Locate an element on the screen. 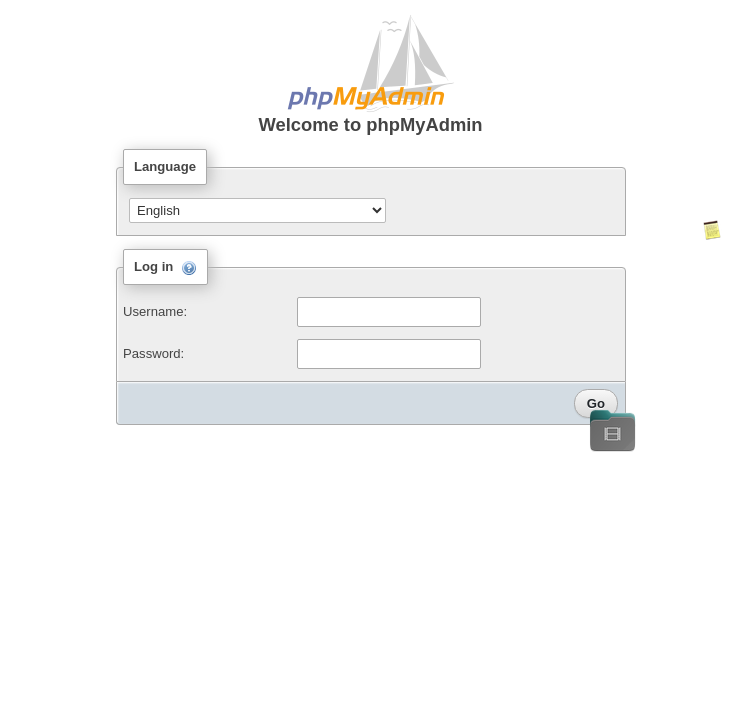  open your videos folder is located at coordinates (612, 430).